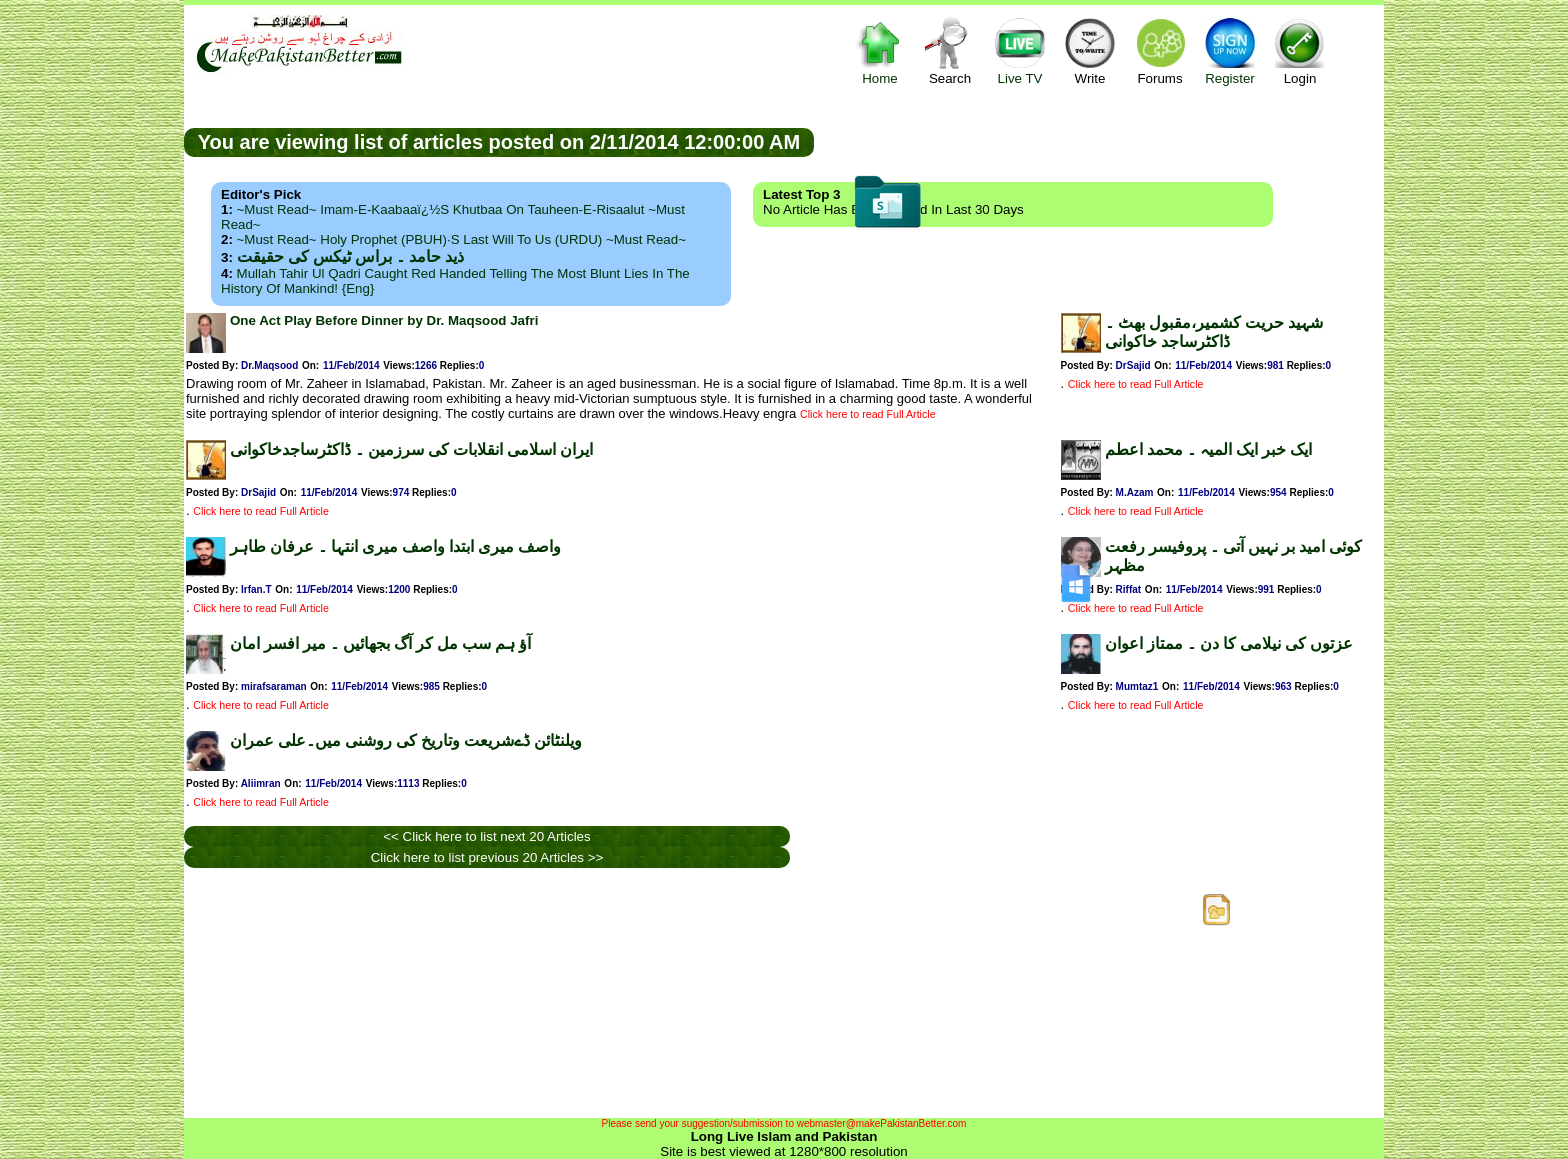  What do you see at coordinates (1076, 584) in the screenshot?
I see `a windows executable file (.exe)` at bounding box center [1076, 584].